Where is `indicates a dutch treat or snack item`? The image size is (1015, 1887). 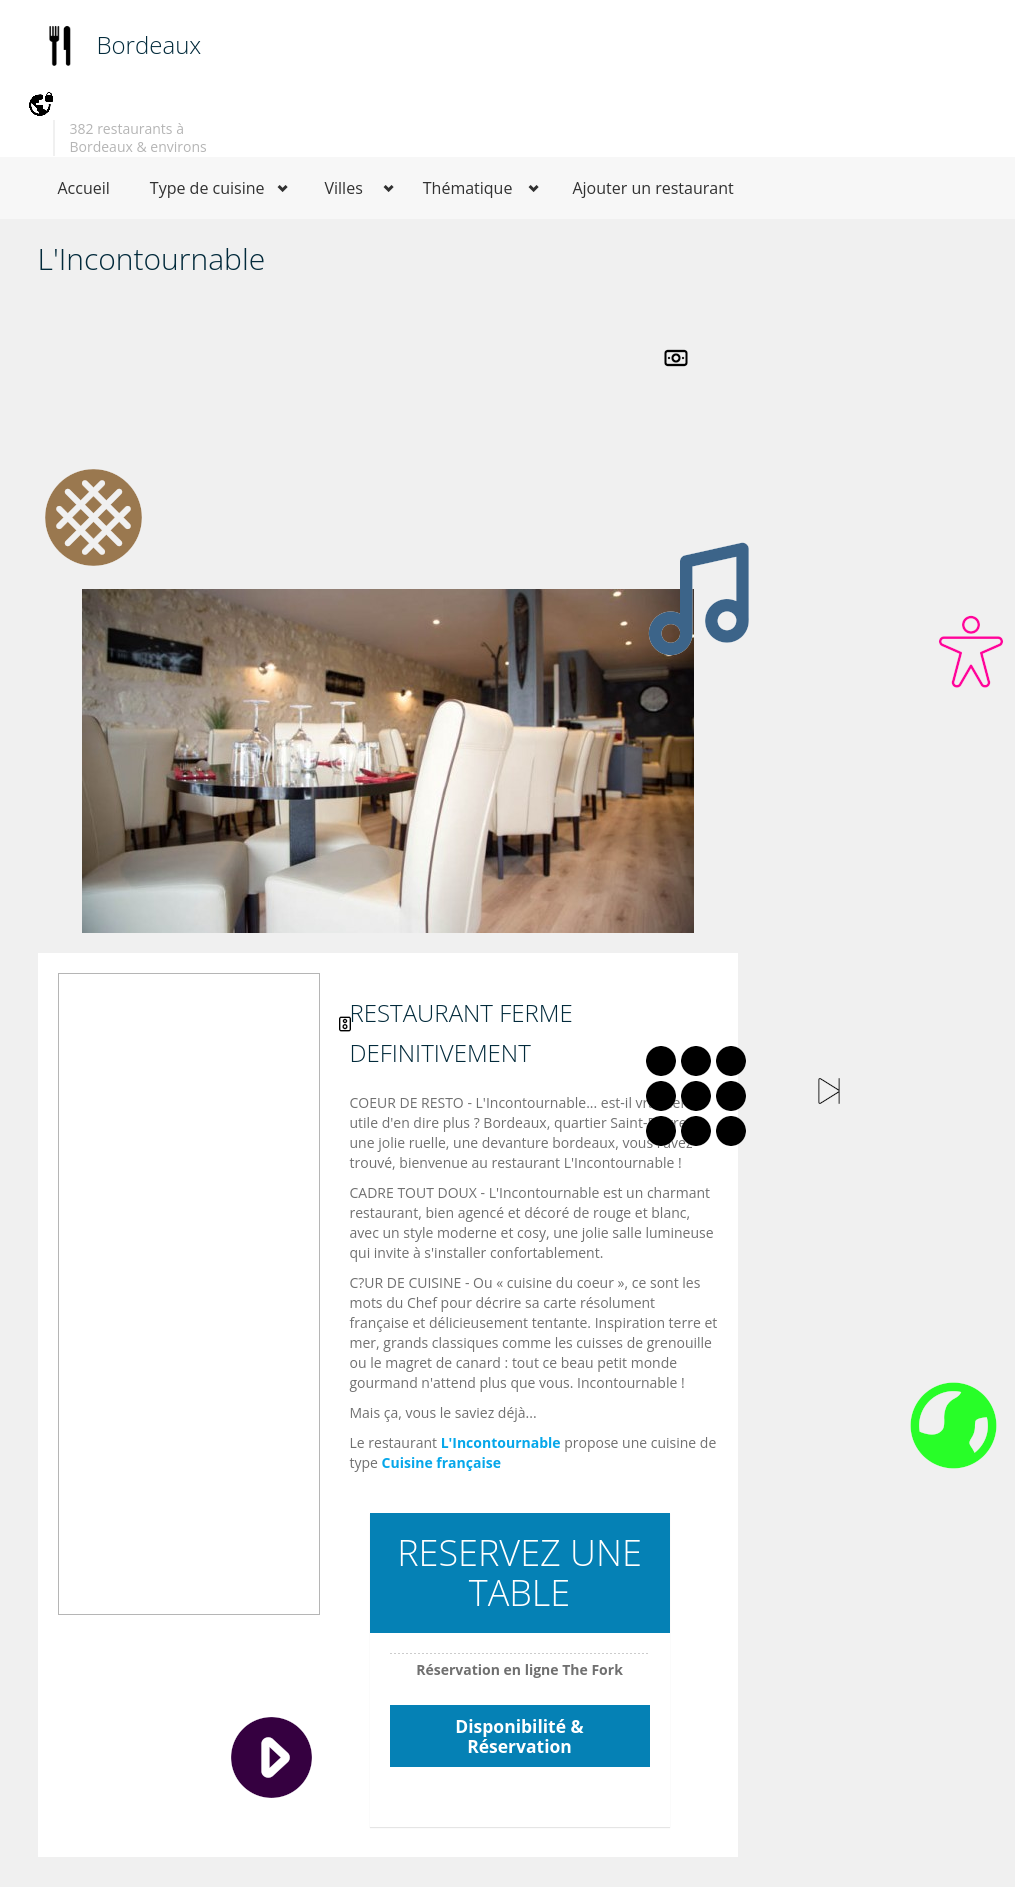
indicates a dutch treat or snack item is located at coordinates (93, 517).